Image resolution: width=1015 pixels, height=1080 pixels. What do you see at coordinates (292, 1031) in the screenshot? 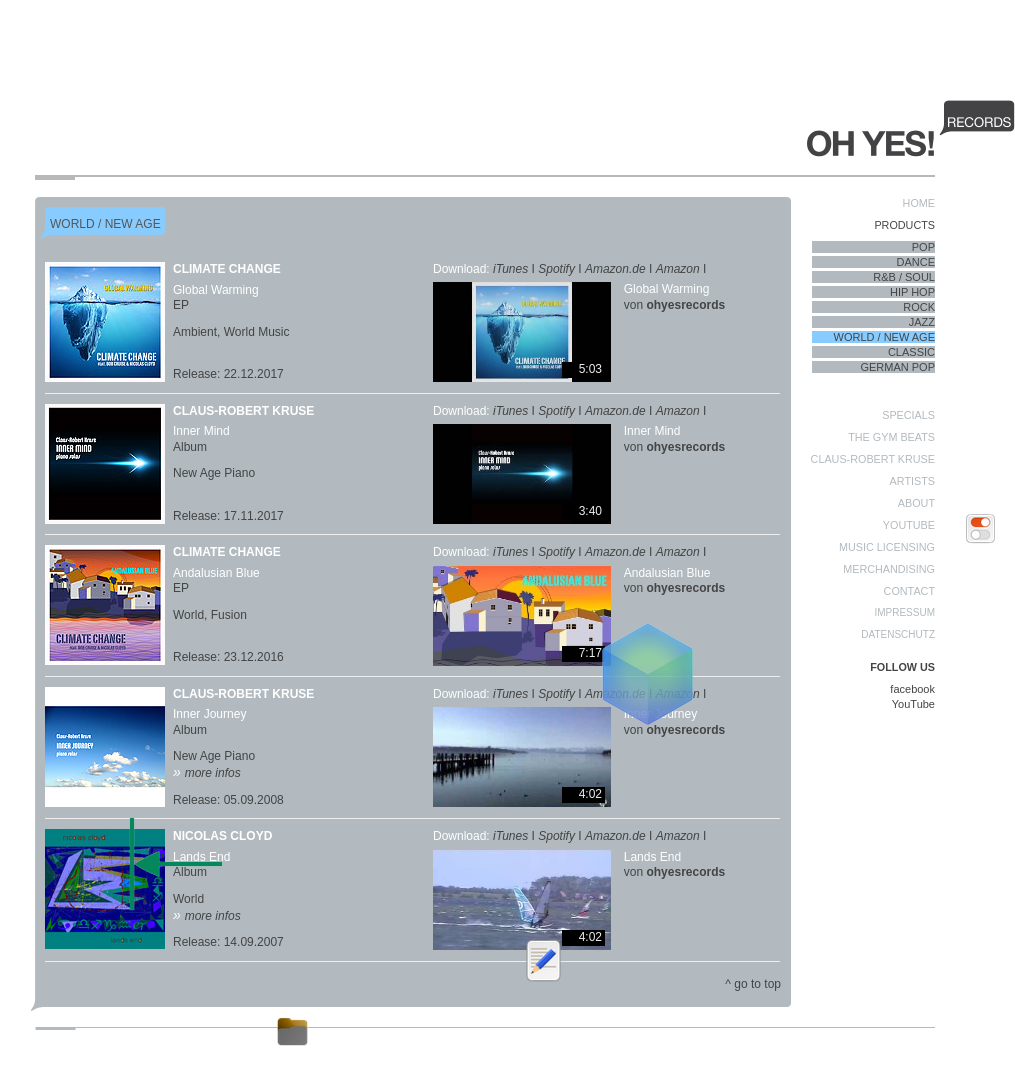
I see `indicates a folder is ready to accept a dragged item` at bounding box center [292, 1031].